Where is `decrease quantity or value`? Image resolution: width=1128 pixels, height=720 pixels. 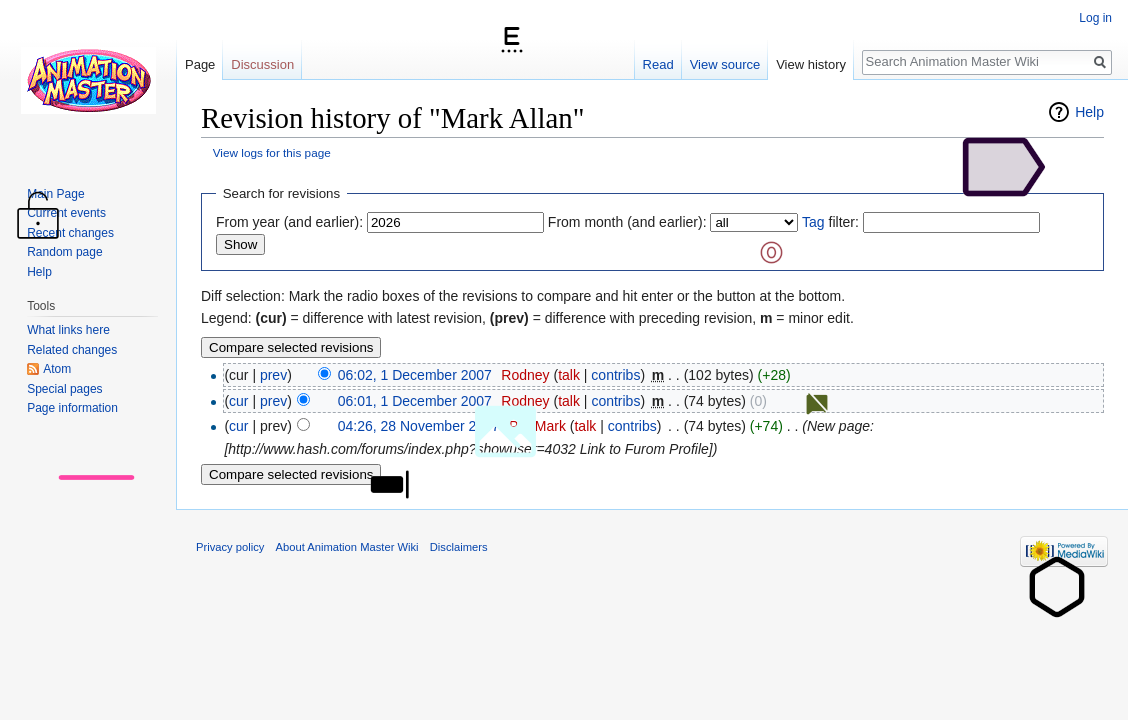
decrease quantity or value is located at coordinates (96, 477).